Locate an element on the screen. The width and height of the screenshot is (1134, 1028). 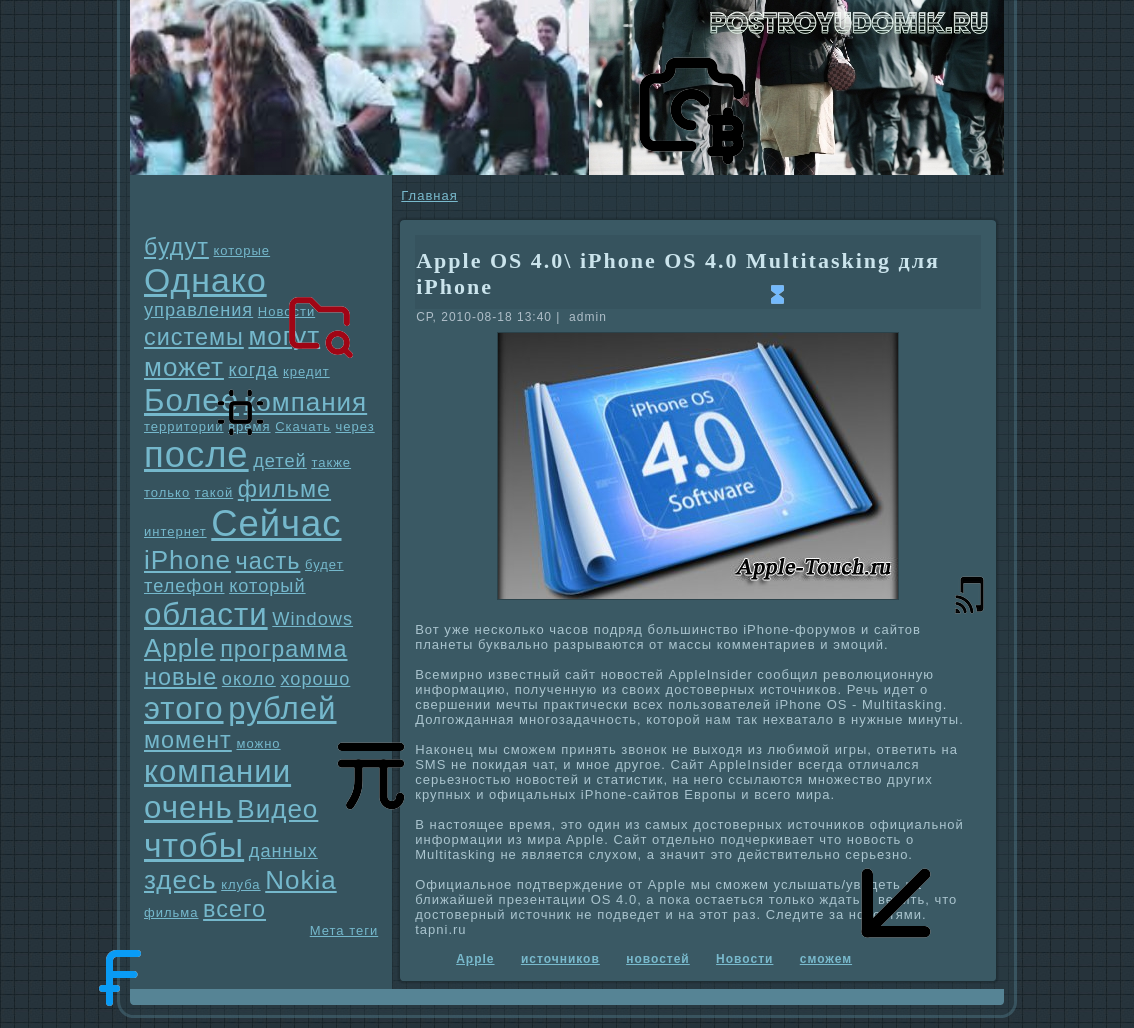
select or define an artboard area is located at coordinates (240, 412).